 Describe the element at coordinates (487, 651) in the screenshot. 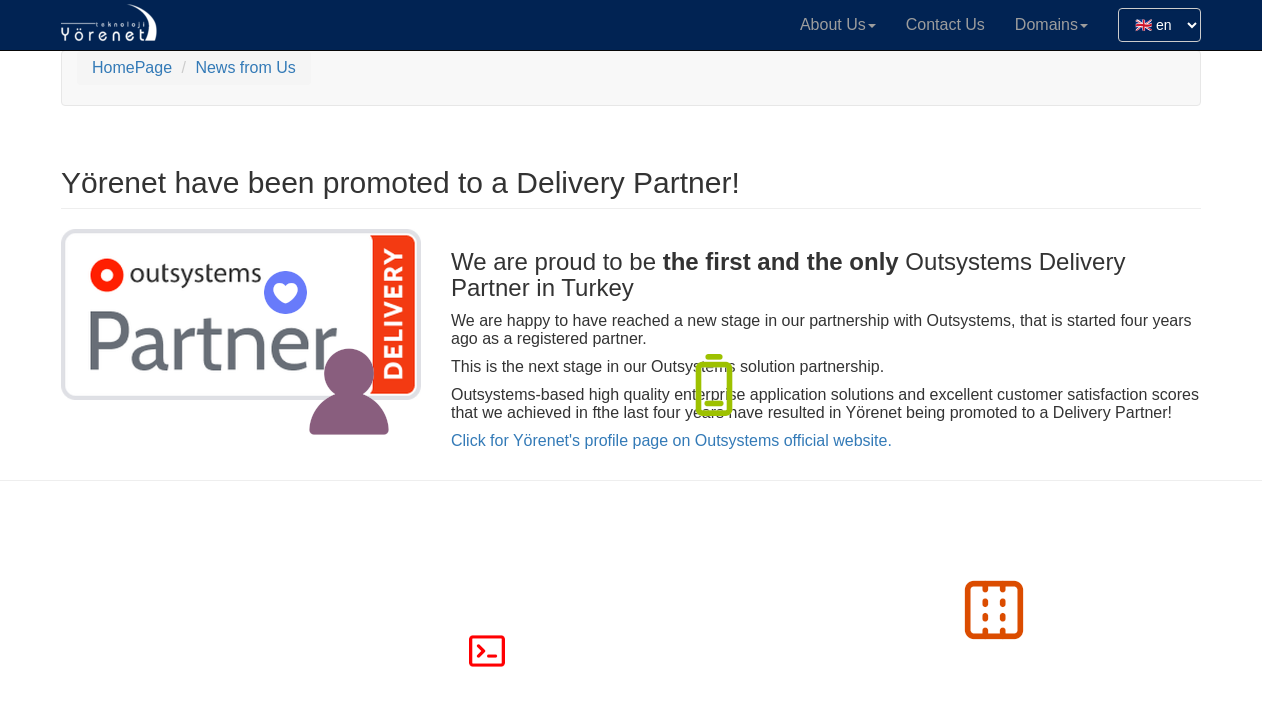

I see `open the command line terminal` at that location.